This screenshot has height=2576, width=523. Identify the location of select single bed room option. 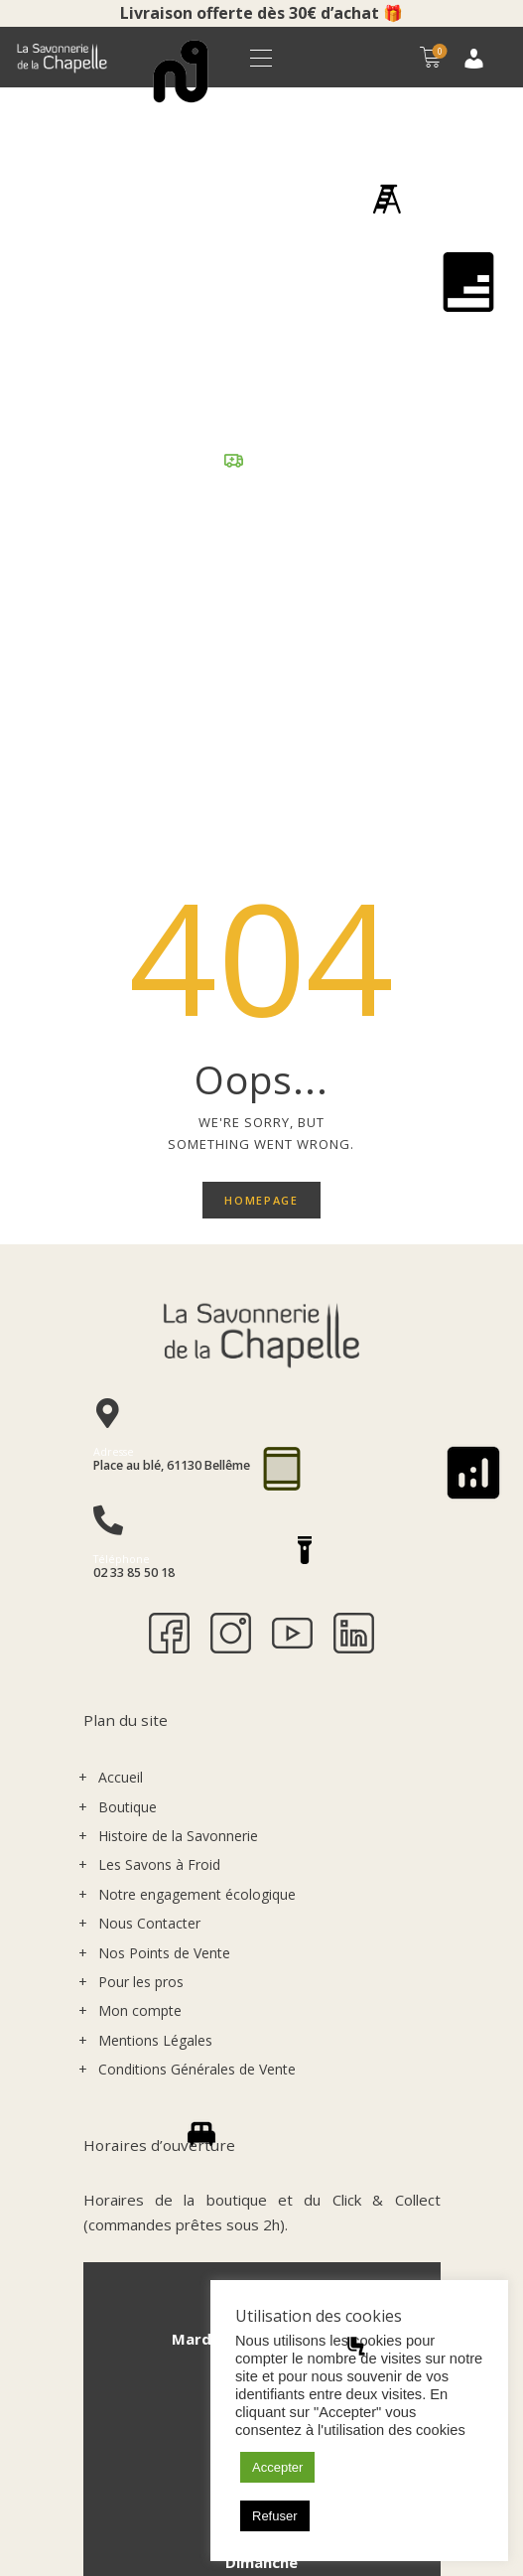
(201, 2134).